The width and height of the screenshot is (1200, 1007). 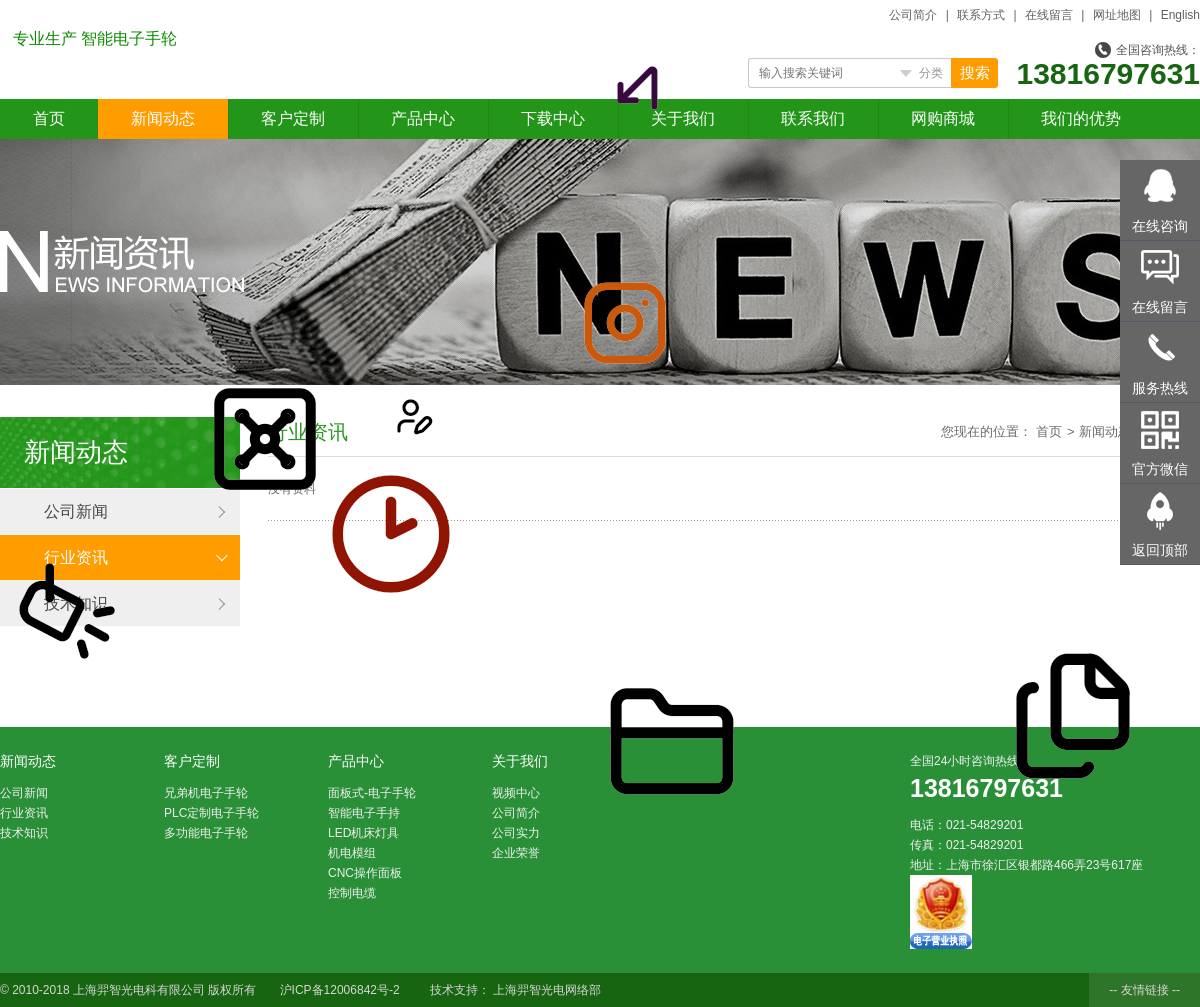 I want to click on edit your profile, so click(x=414, y=416).